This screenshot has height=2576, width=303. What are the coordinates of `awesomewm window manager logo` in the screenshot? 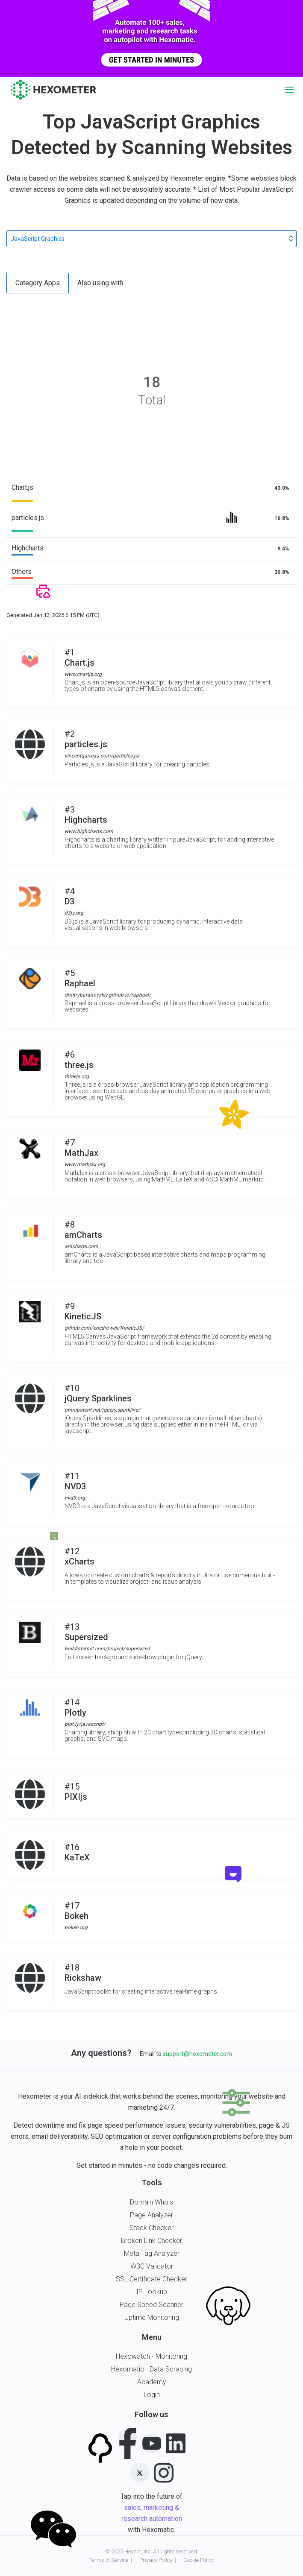 It's located at (54, 1536).